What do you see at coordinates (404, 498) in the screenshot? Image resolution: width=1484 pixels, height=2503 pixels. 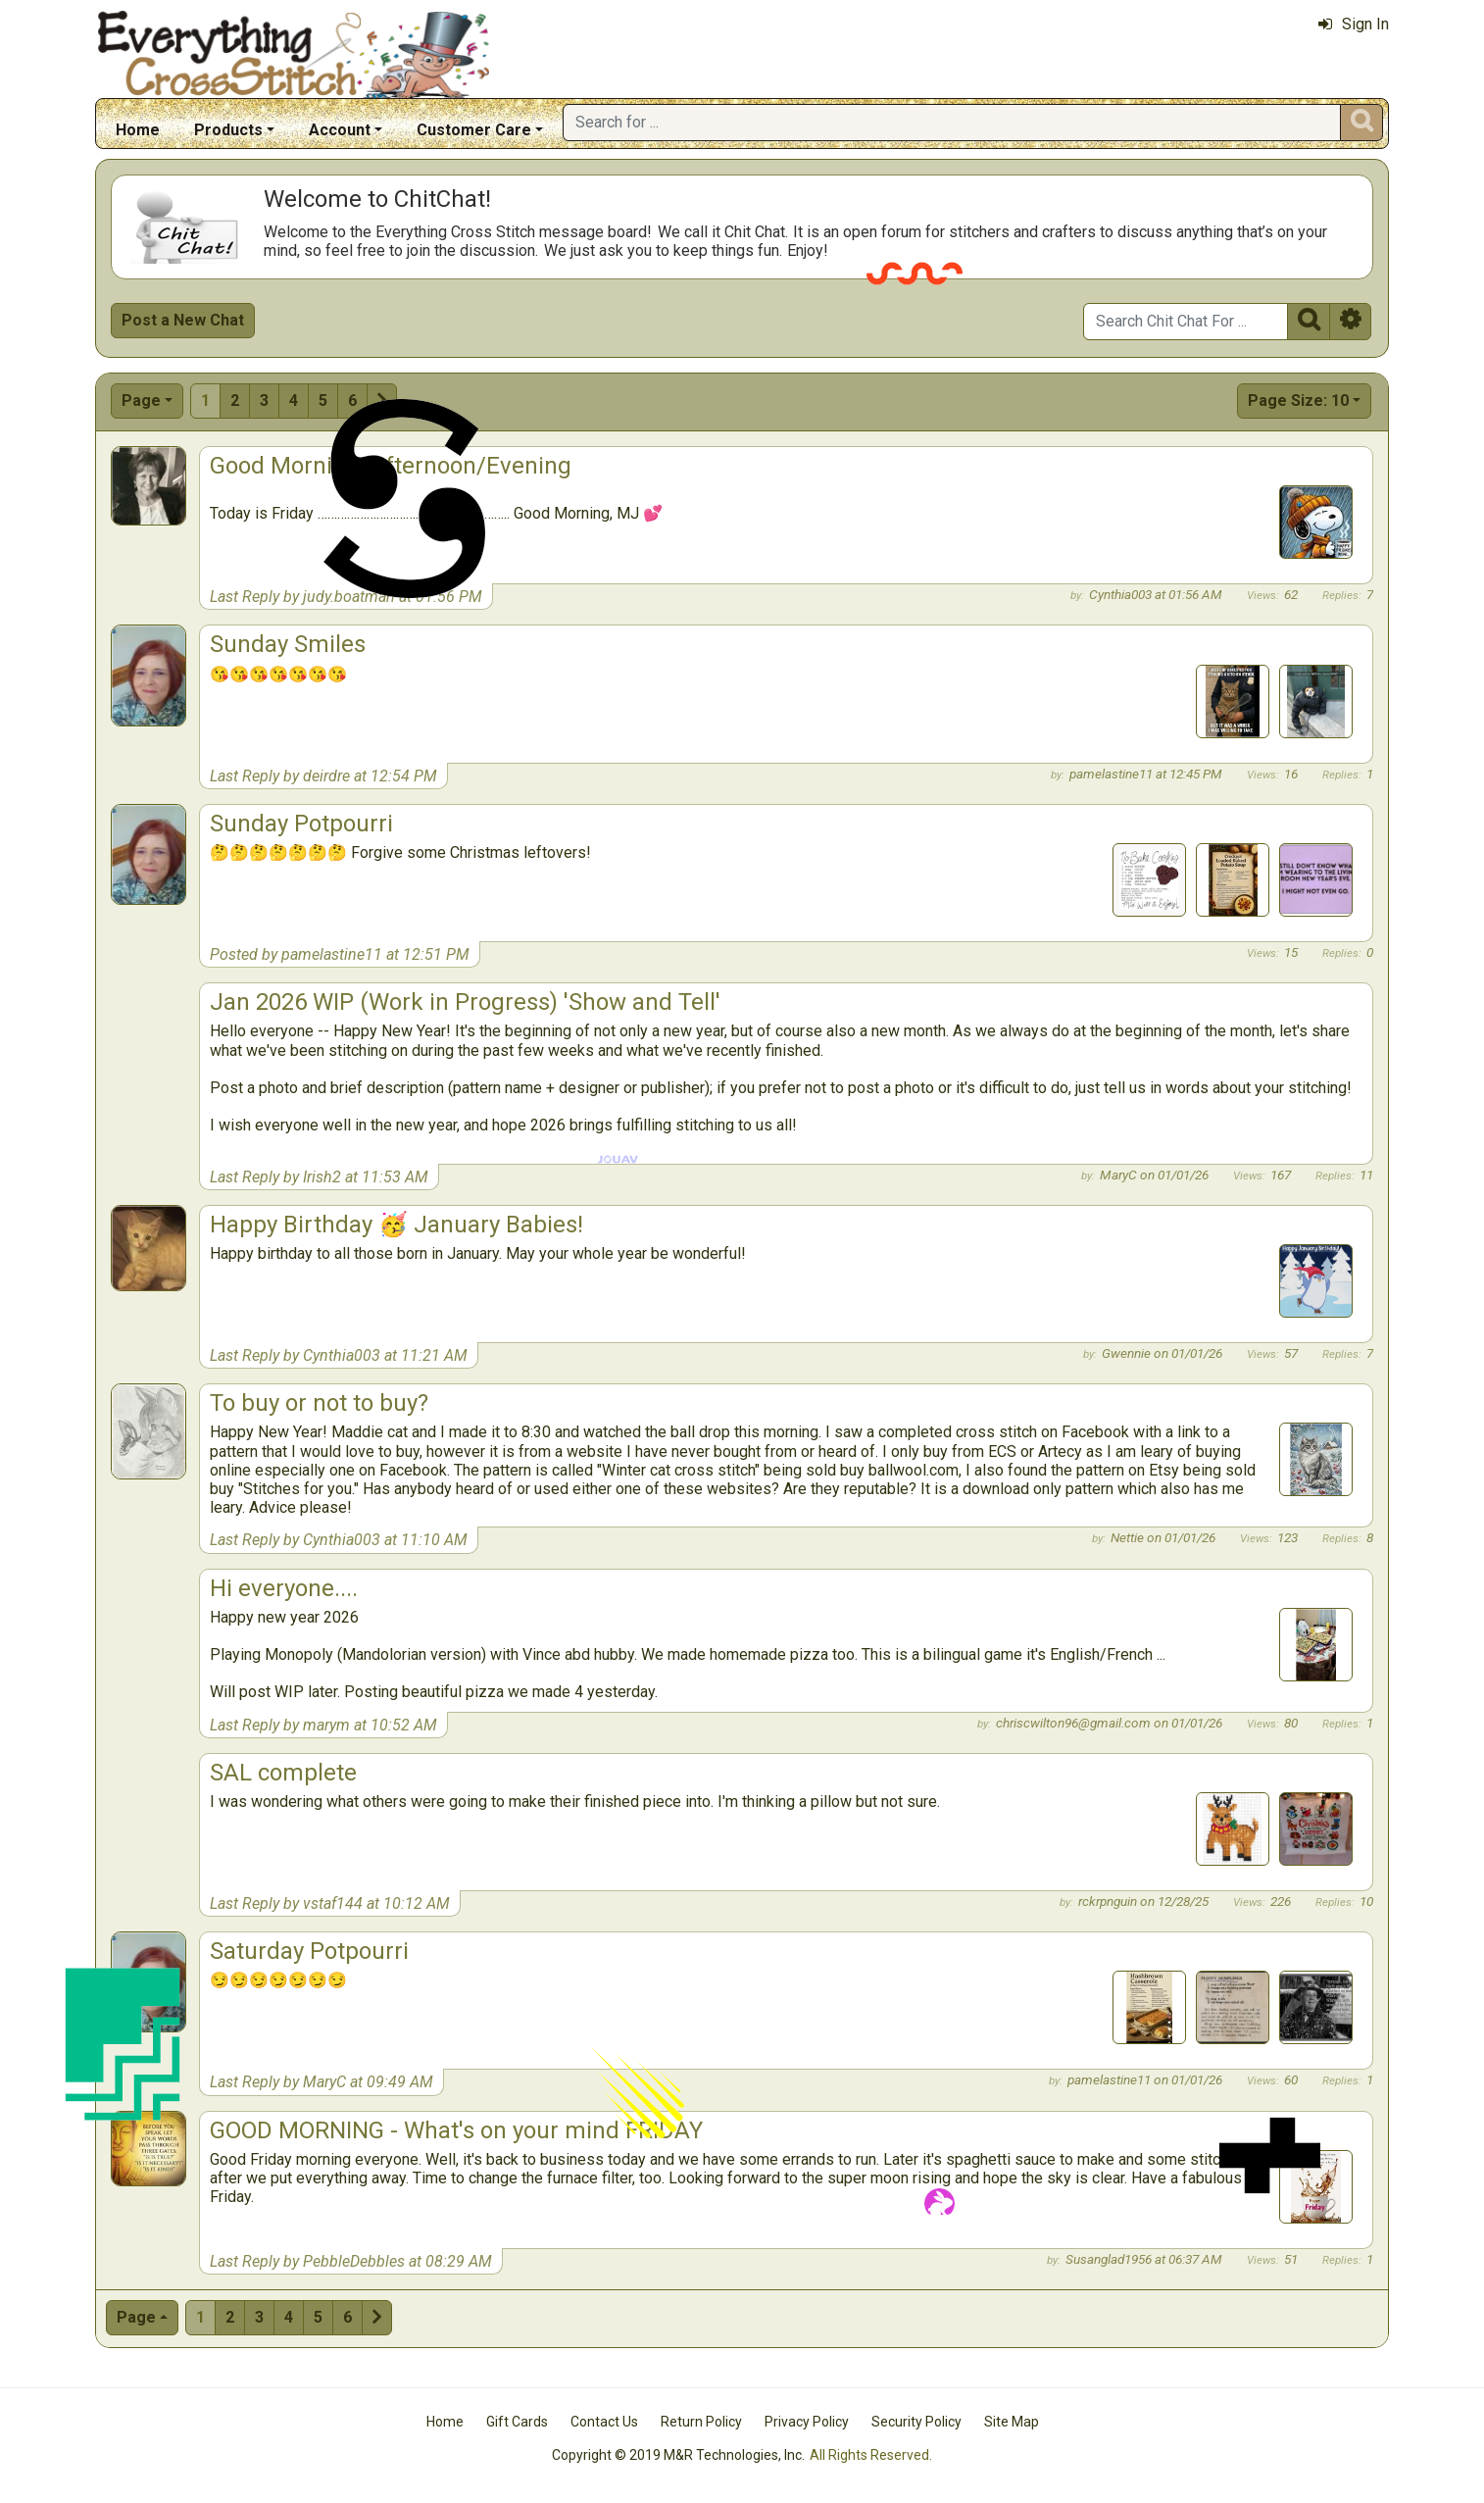 I see `open the Scribd app` at bounding box center [404, 498].